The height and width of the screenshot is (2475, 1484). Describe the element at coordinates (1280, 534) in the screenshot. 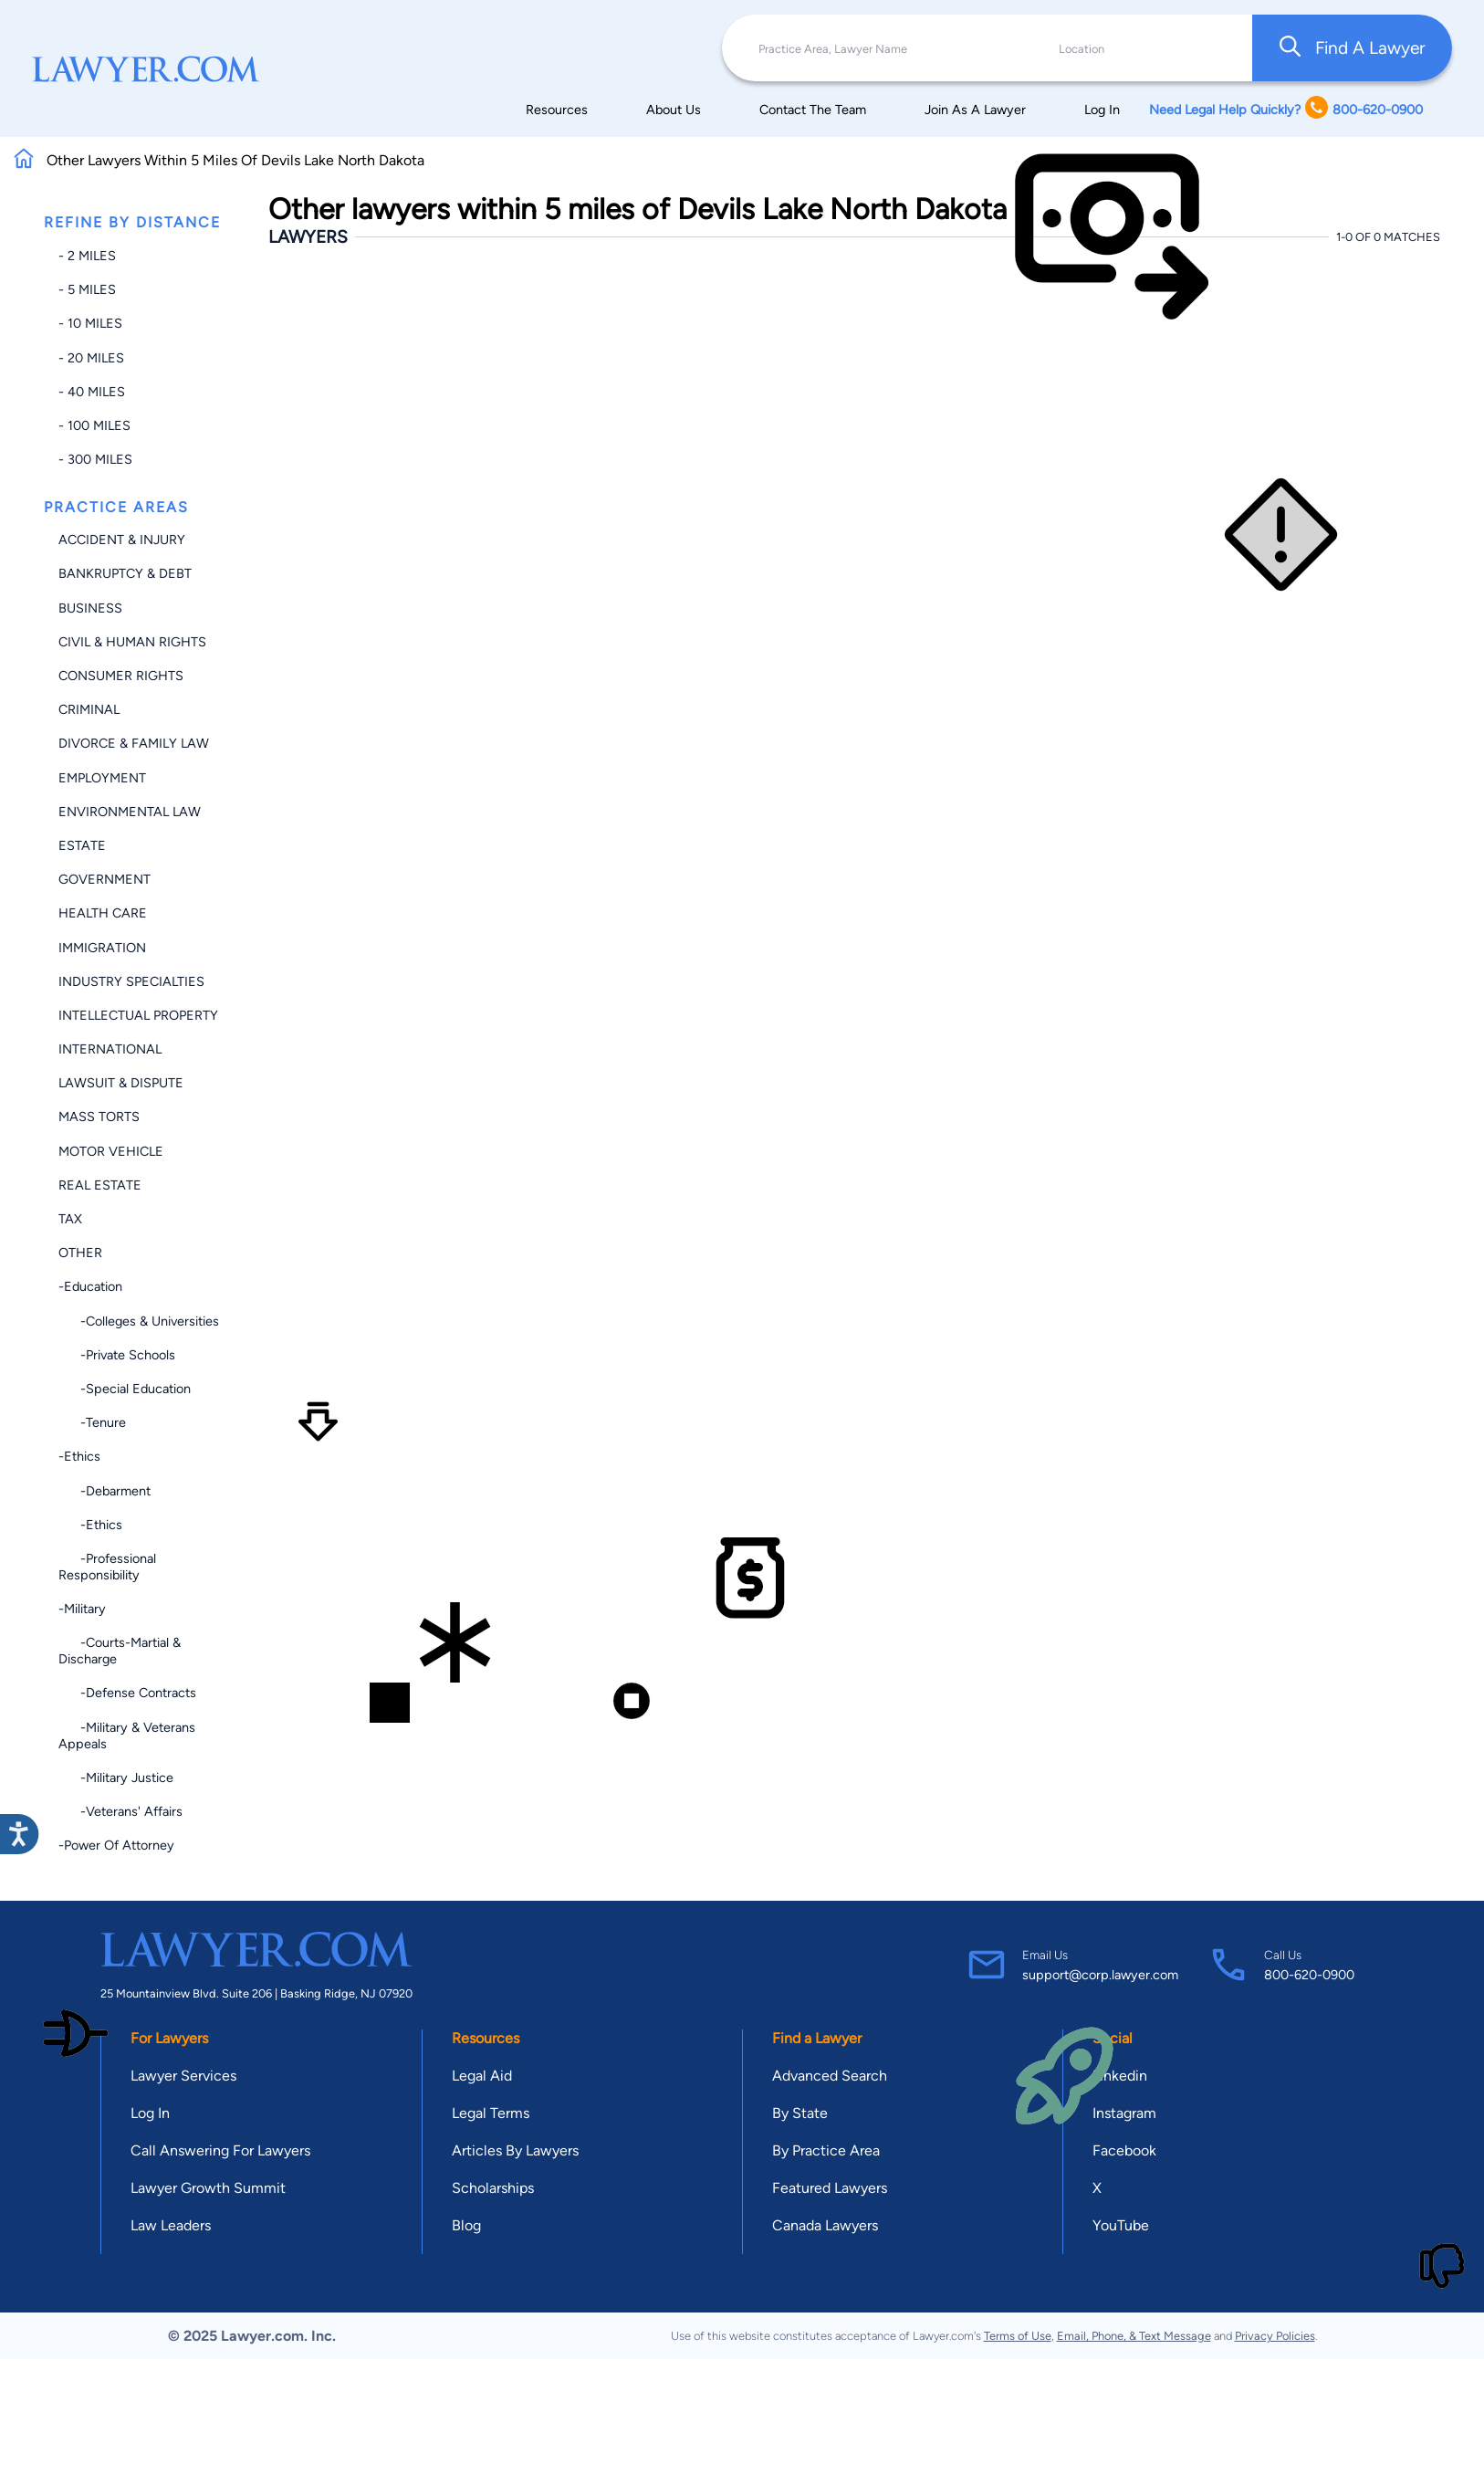

I see `indicates a warning or caution state` at that location.